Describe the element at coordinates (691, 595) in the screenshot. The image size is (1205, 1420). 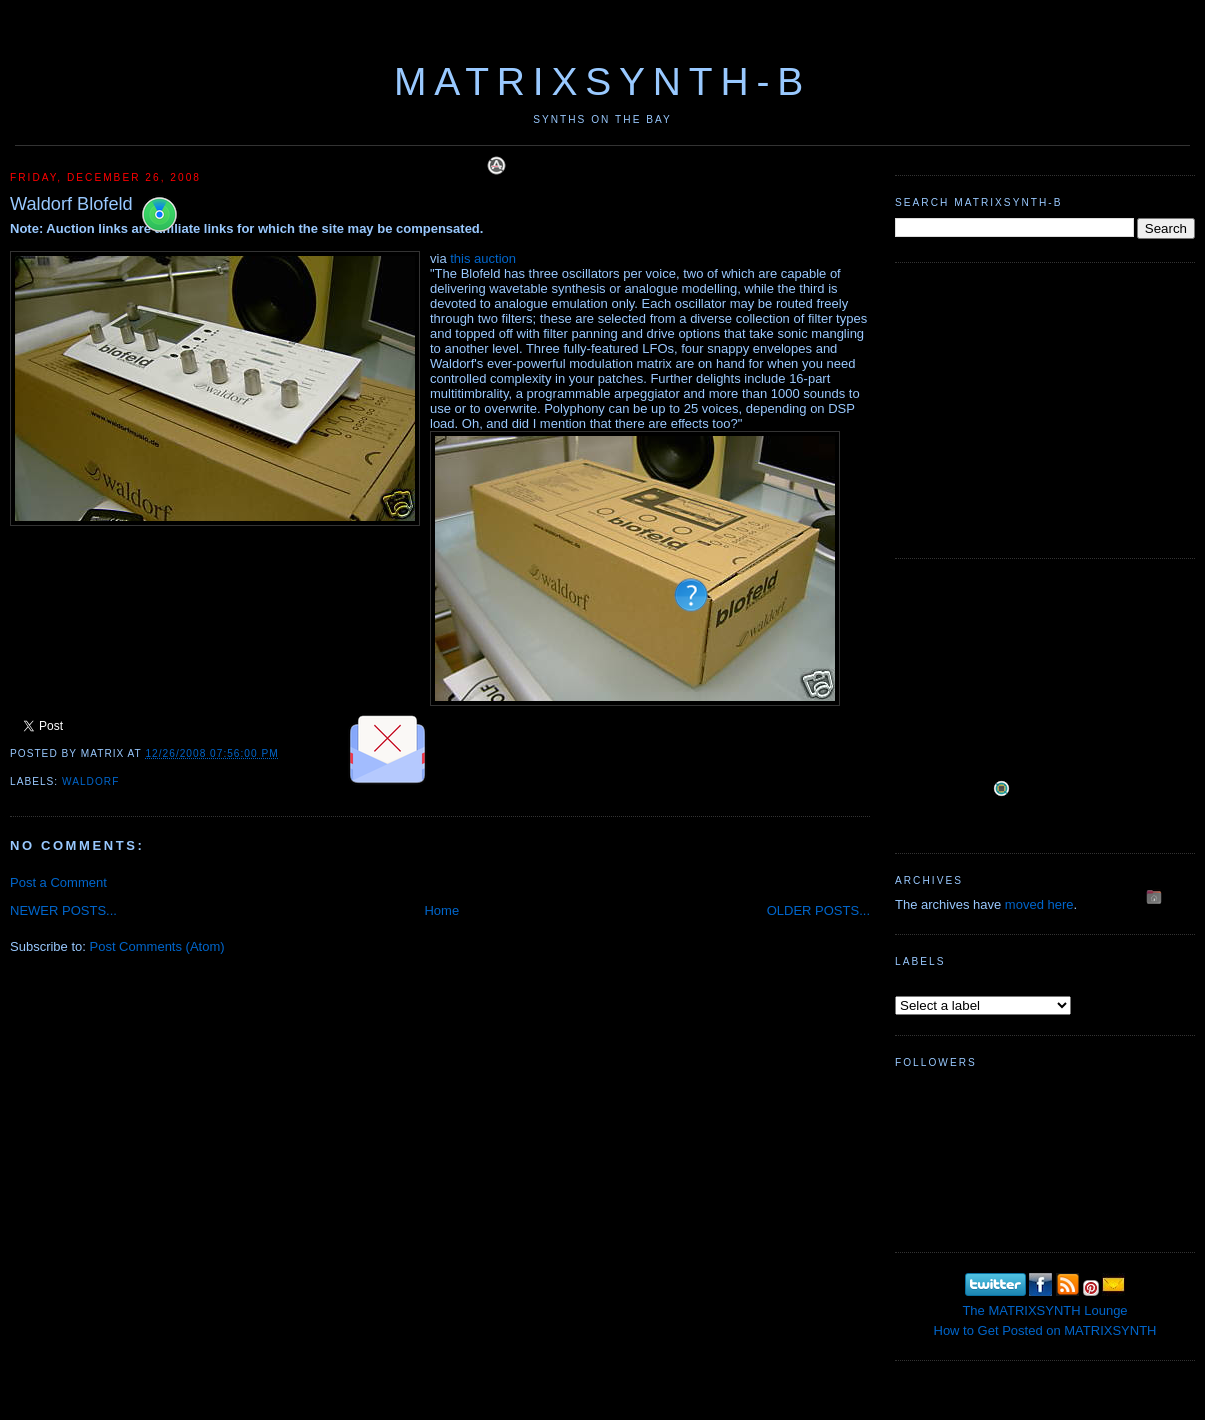
I see `open the help center` at that location.